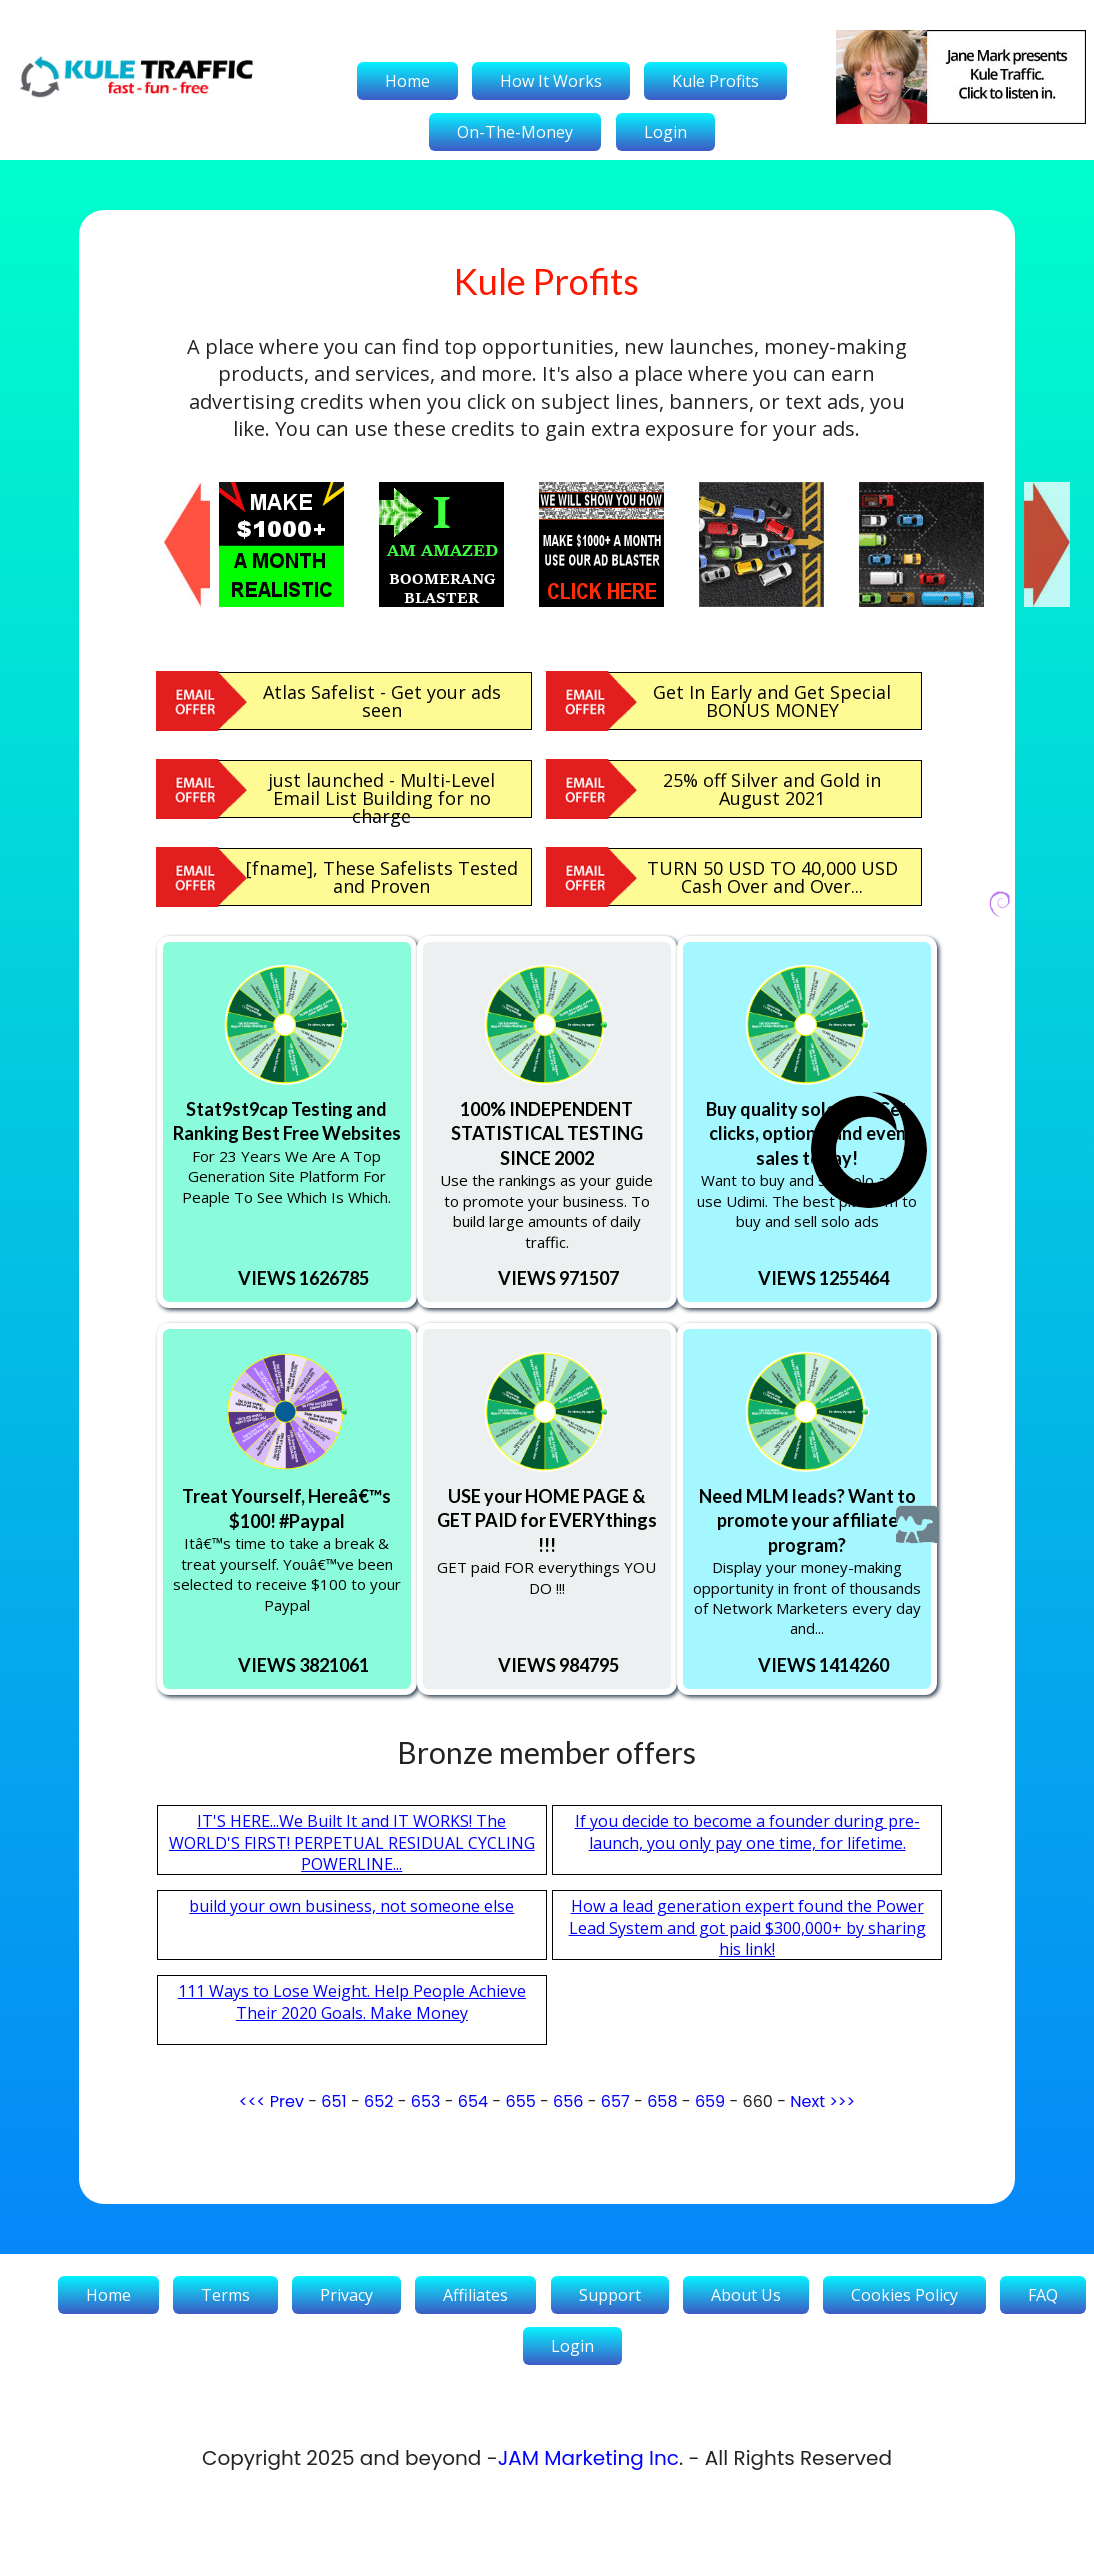  I want to click on singlestore database service, so click(869, 1150).